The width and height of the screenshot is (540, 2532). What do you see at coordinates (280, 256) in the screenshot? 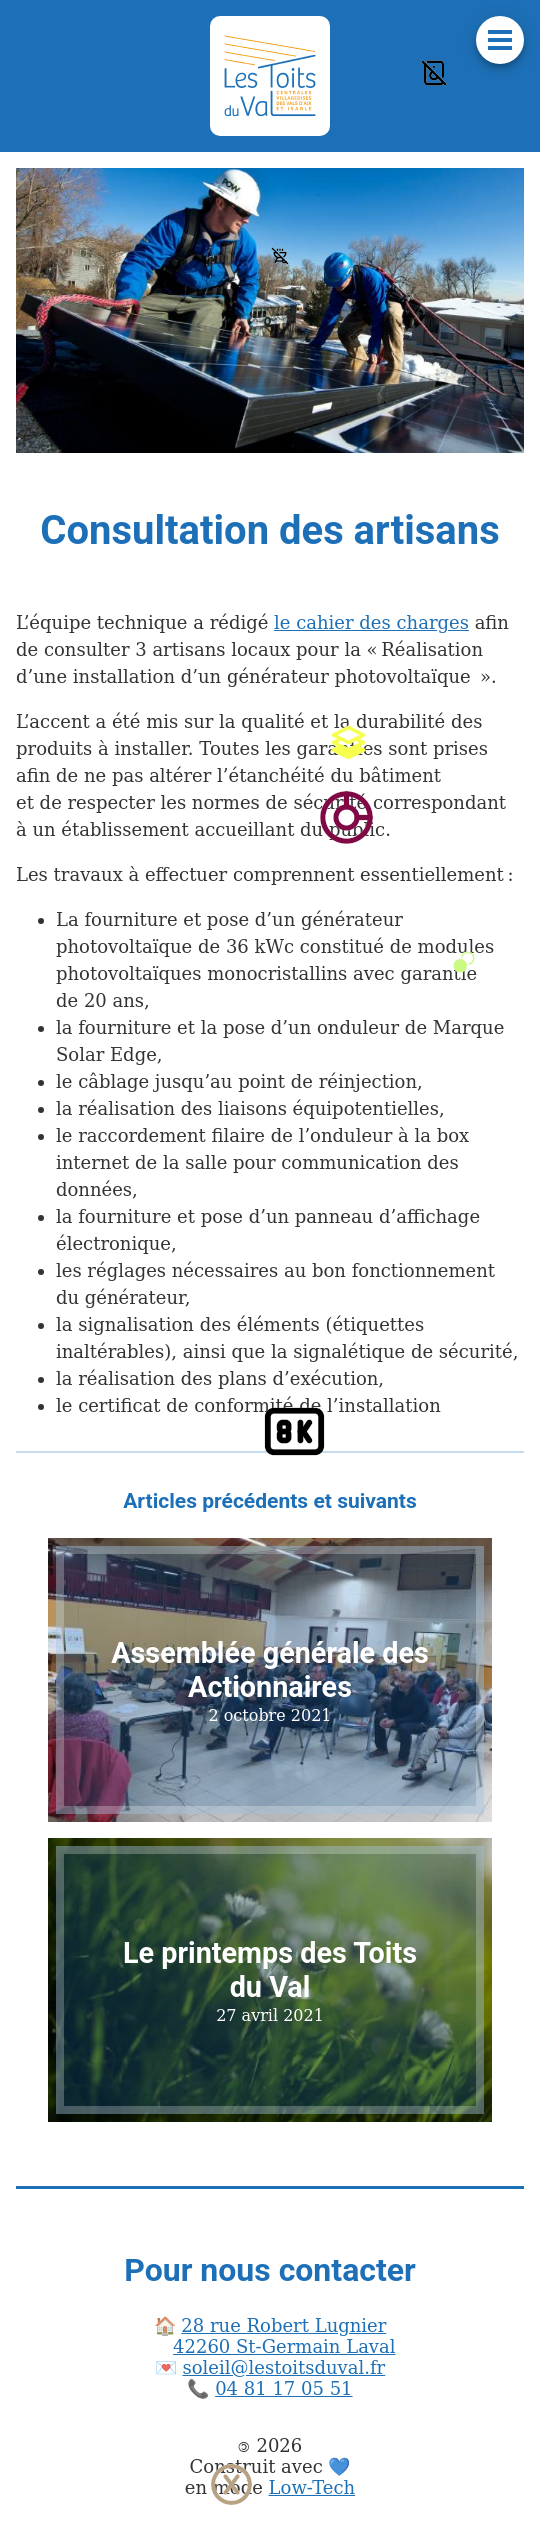
I see `grilling or barbecue feature disabled` at bounding box center [280, 256].